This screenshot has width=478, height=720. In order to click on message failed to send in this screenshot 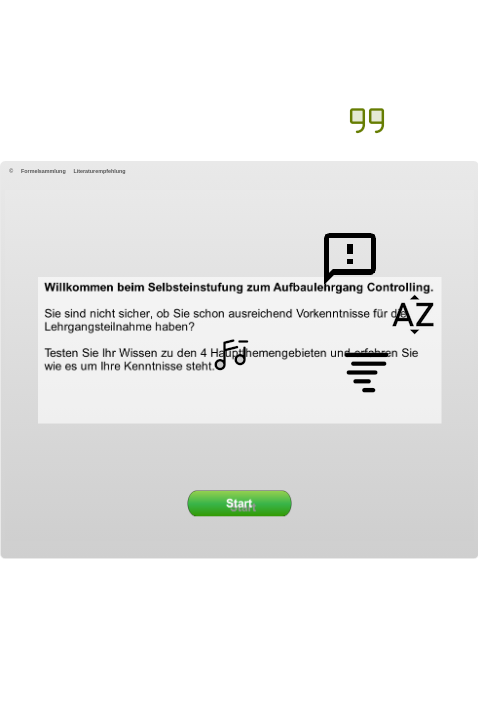, I will do `click(350, 259)`.